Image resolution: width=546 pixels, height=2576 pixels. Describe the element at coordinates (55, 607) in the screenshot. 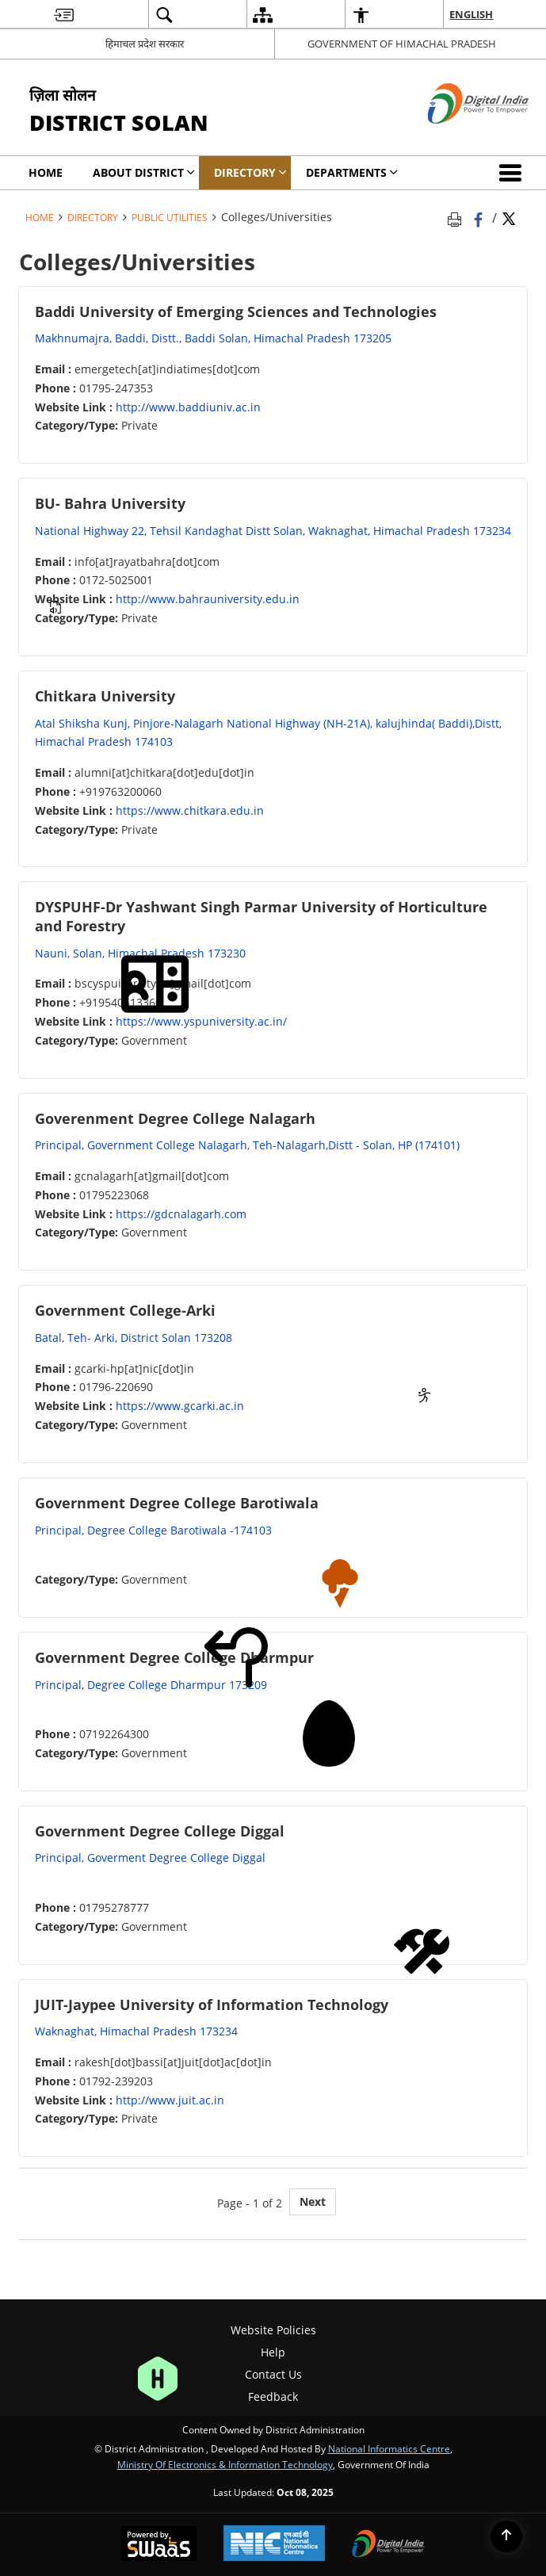

I see `open an audio file` at that location.